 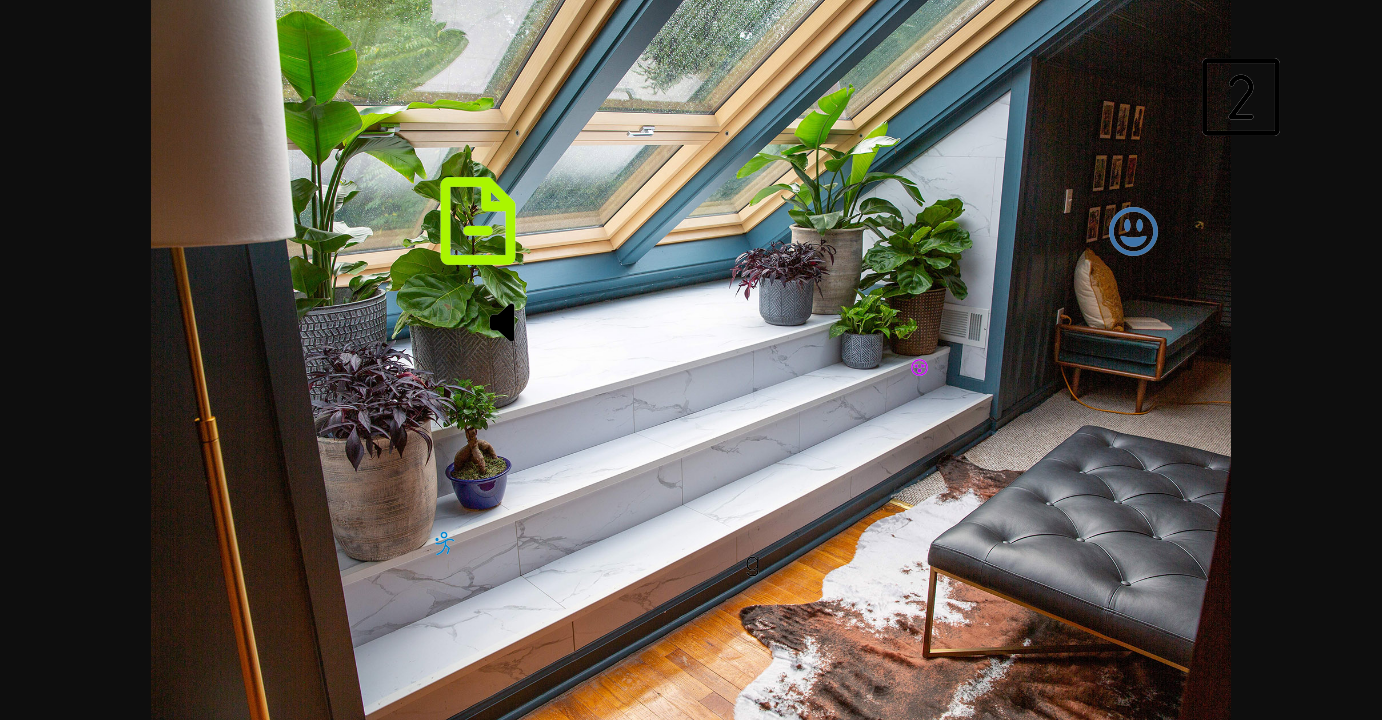 What do you see at coordinates (1241, 97) in the screenshot?
I see `indicates step two in a multi-step process` at bounding box center [1241, 97].